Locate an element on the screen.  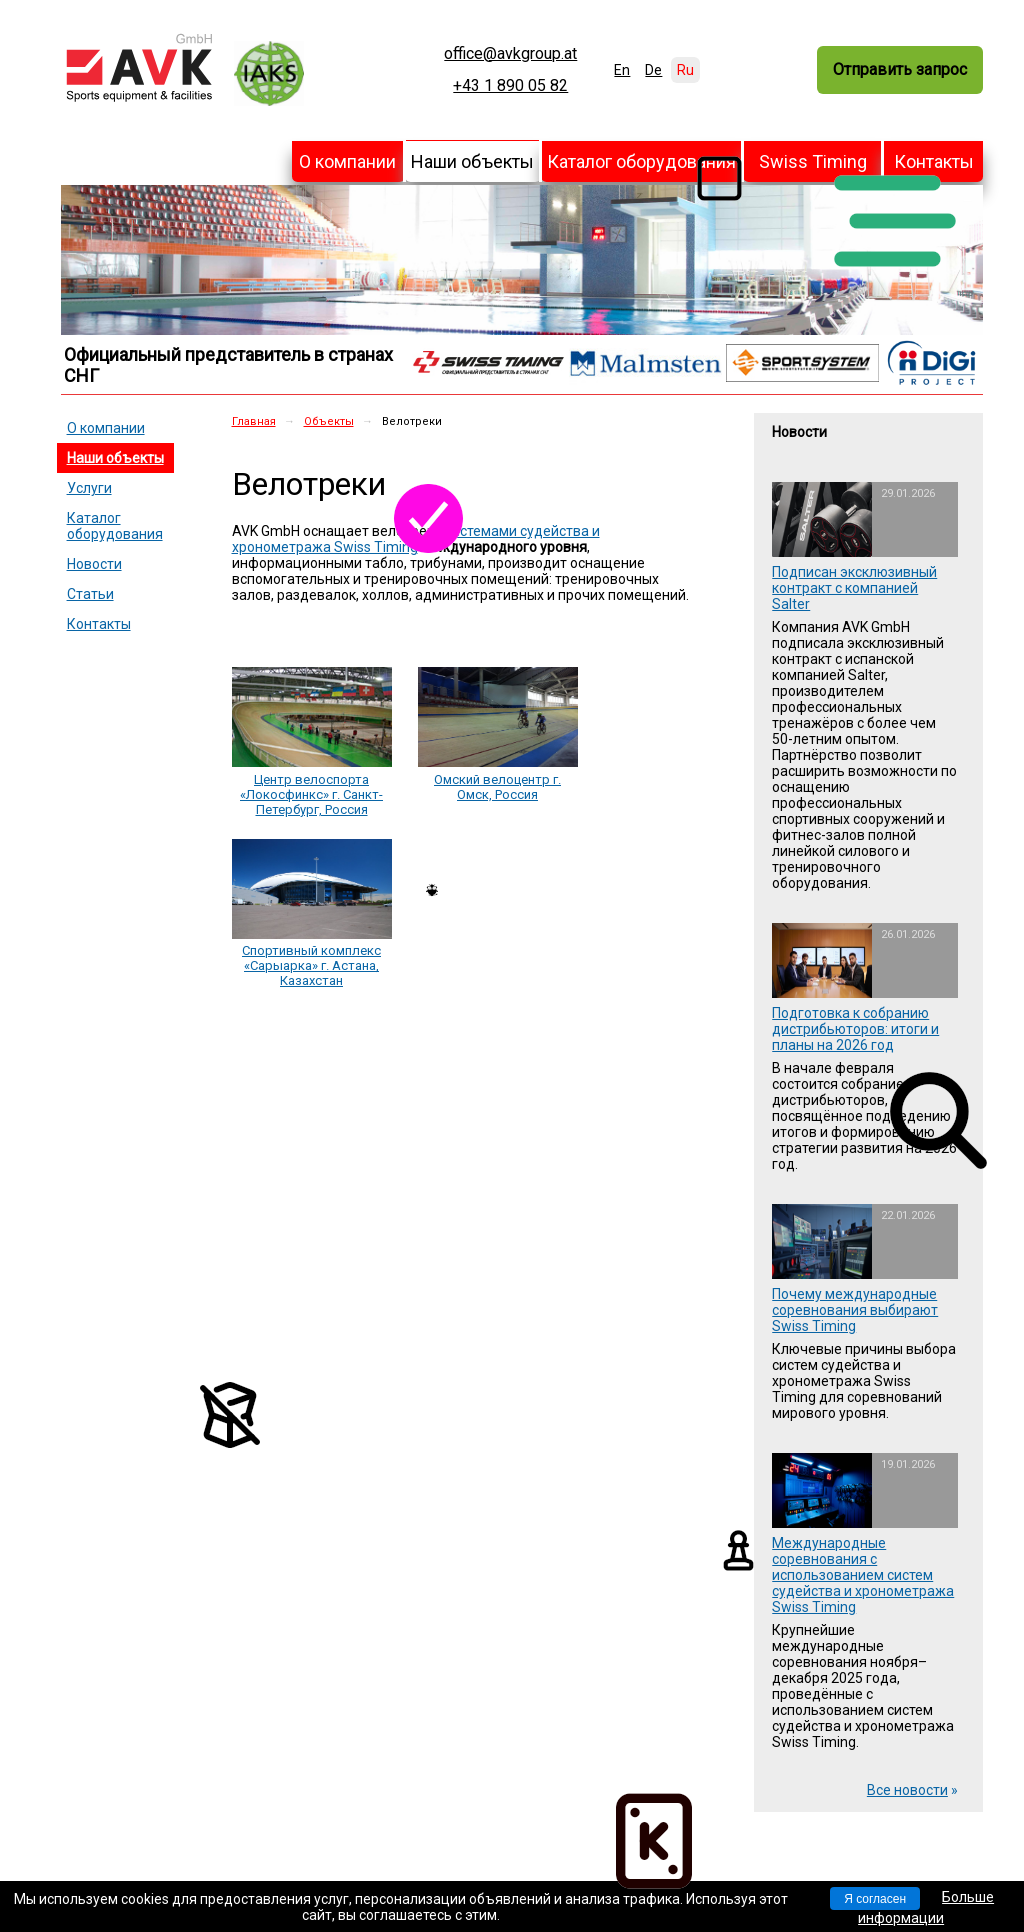
earlybirds brand logo is located at coordinates (432, 890).